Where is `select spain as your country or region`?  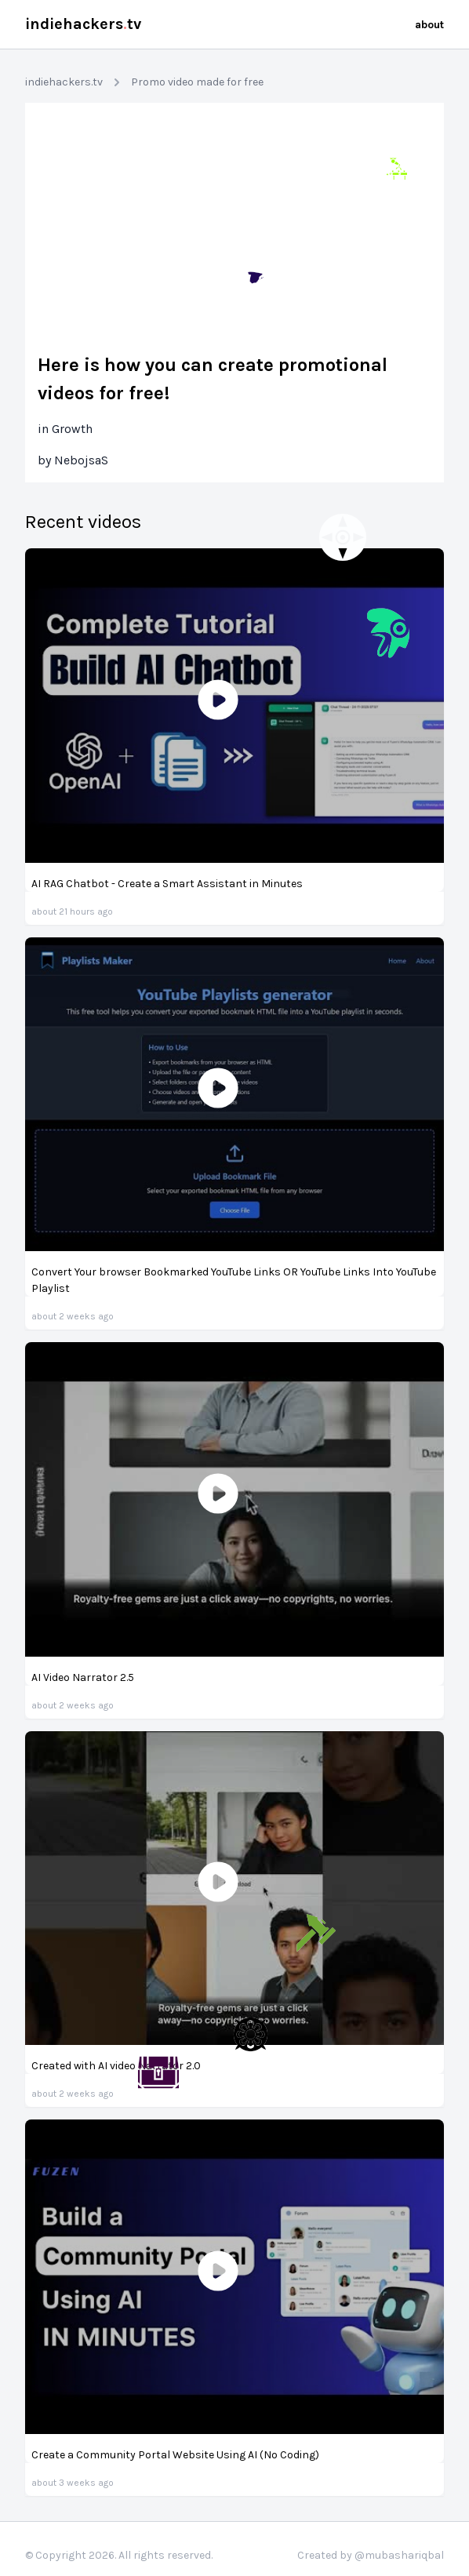
select spain as your country or region is located at coordinates (256, 278).